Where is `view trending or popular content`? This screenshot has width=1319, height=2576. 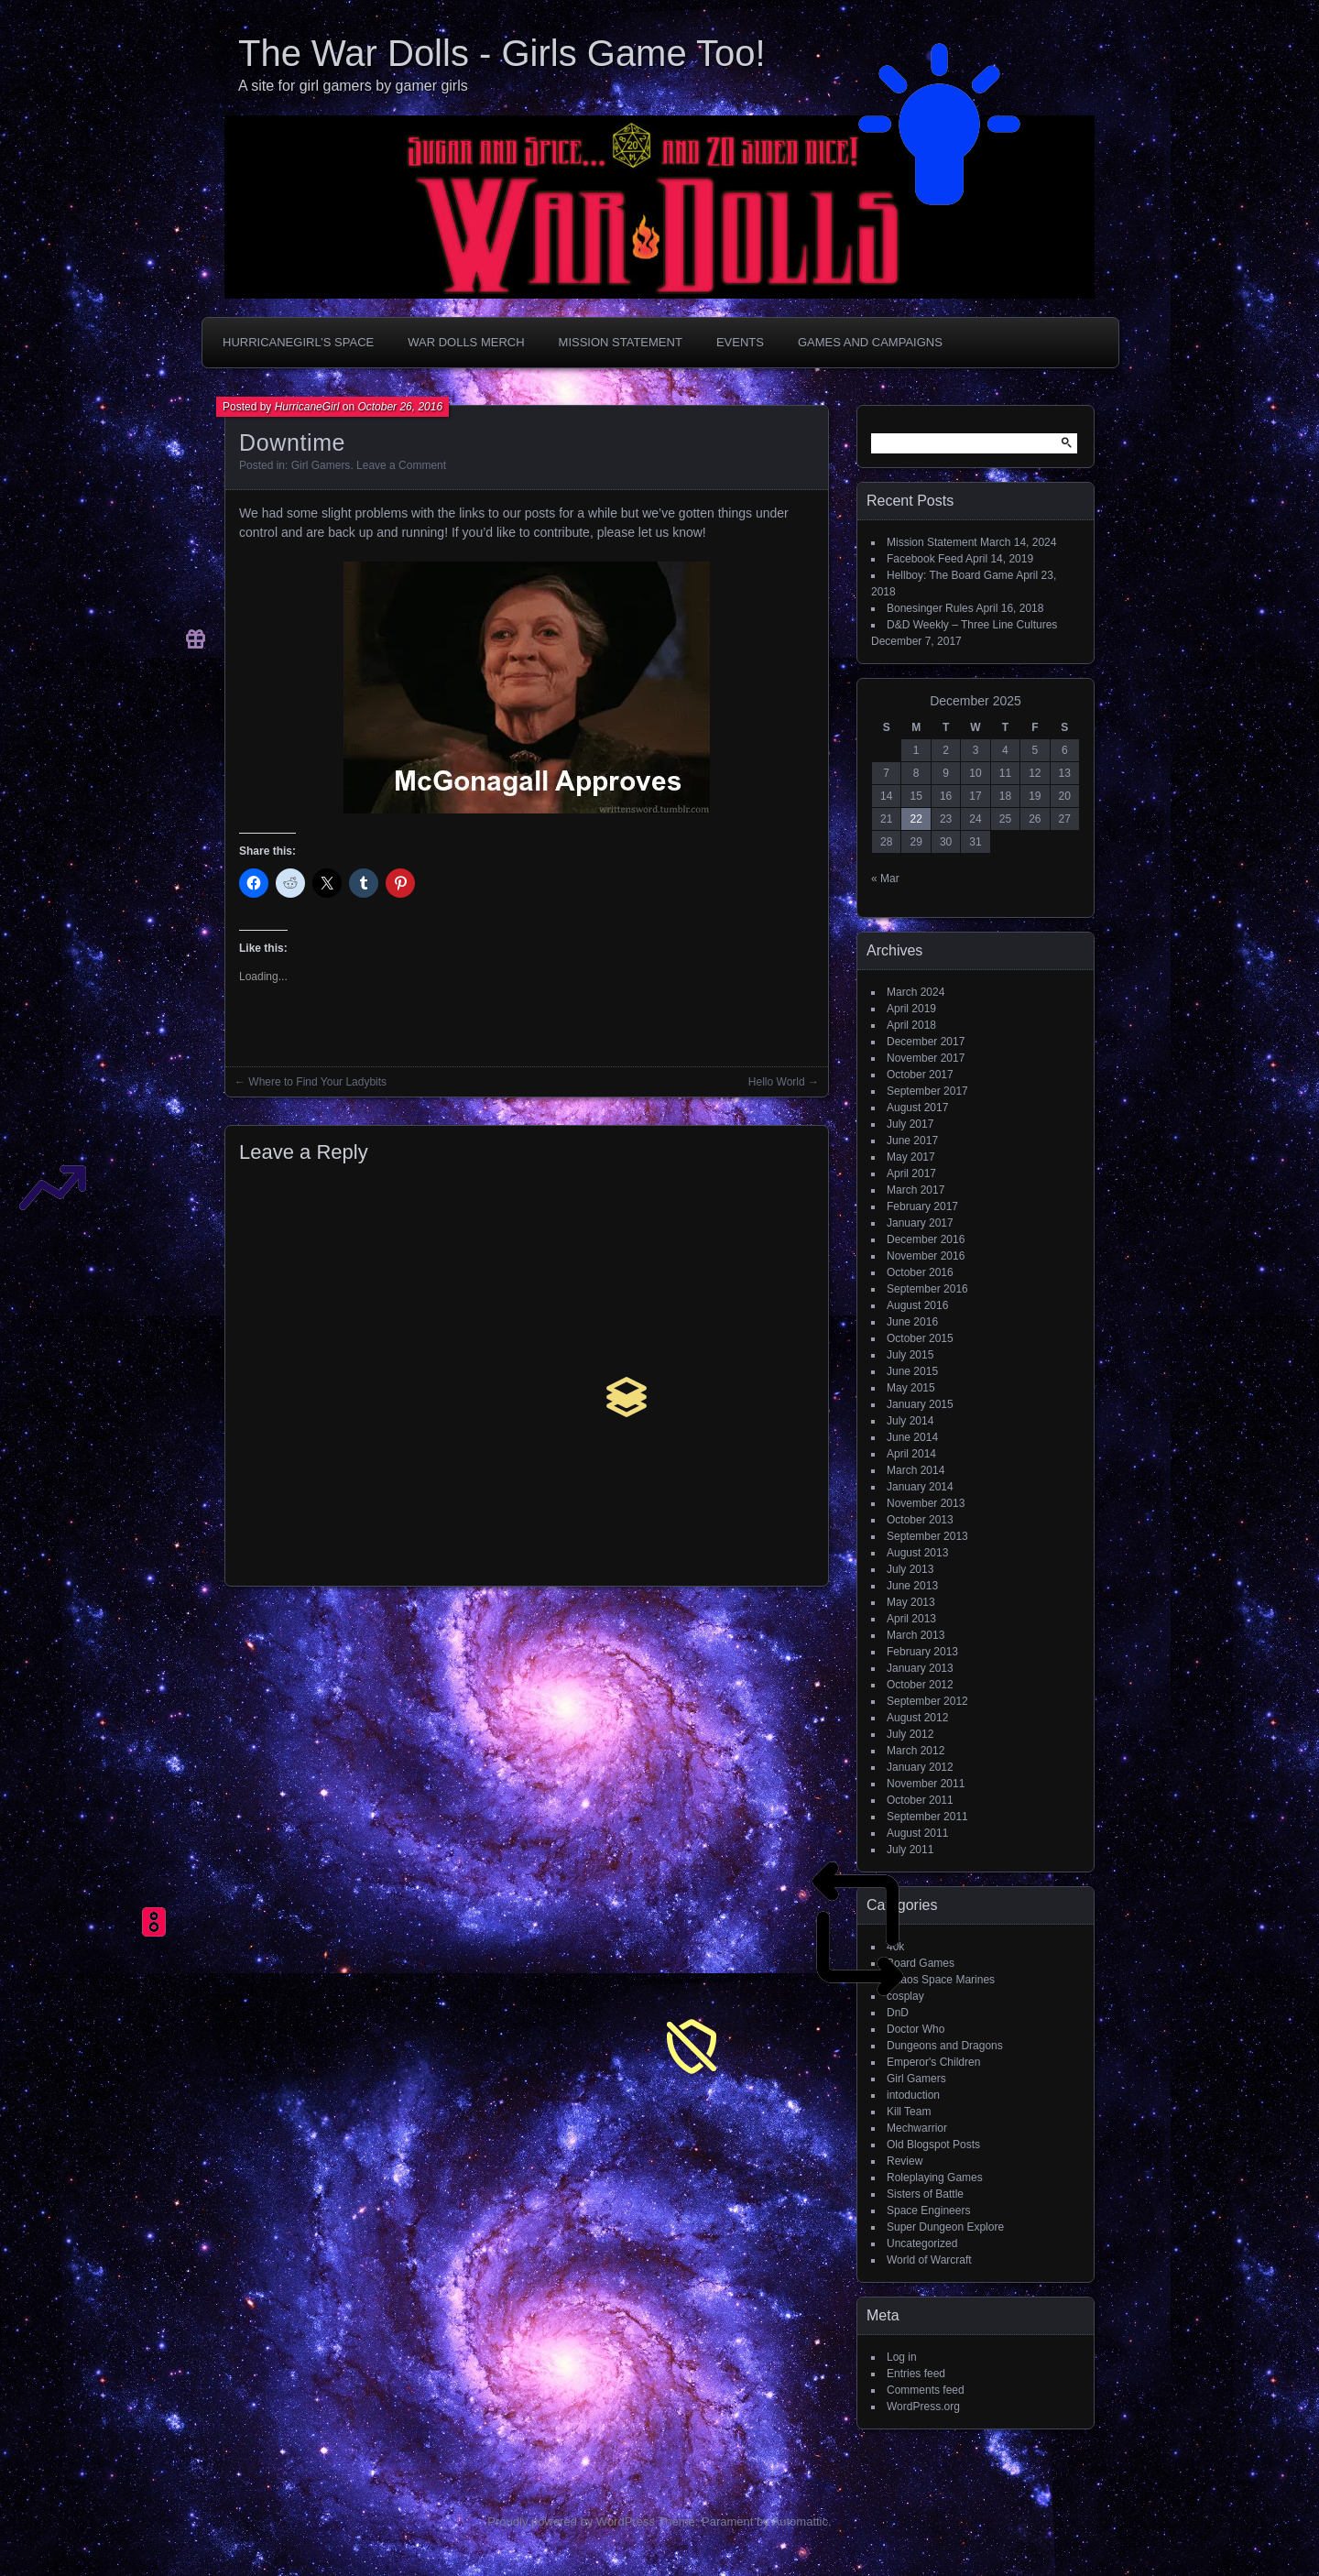
view trending or popular content is located at coordinates (52, 1187).